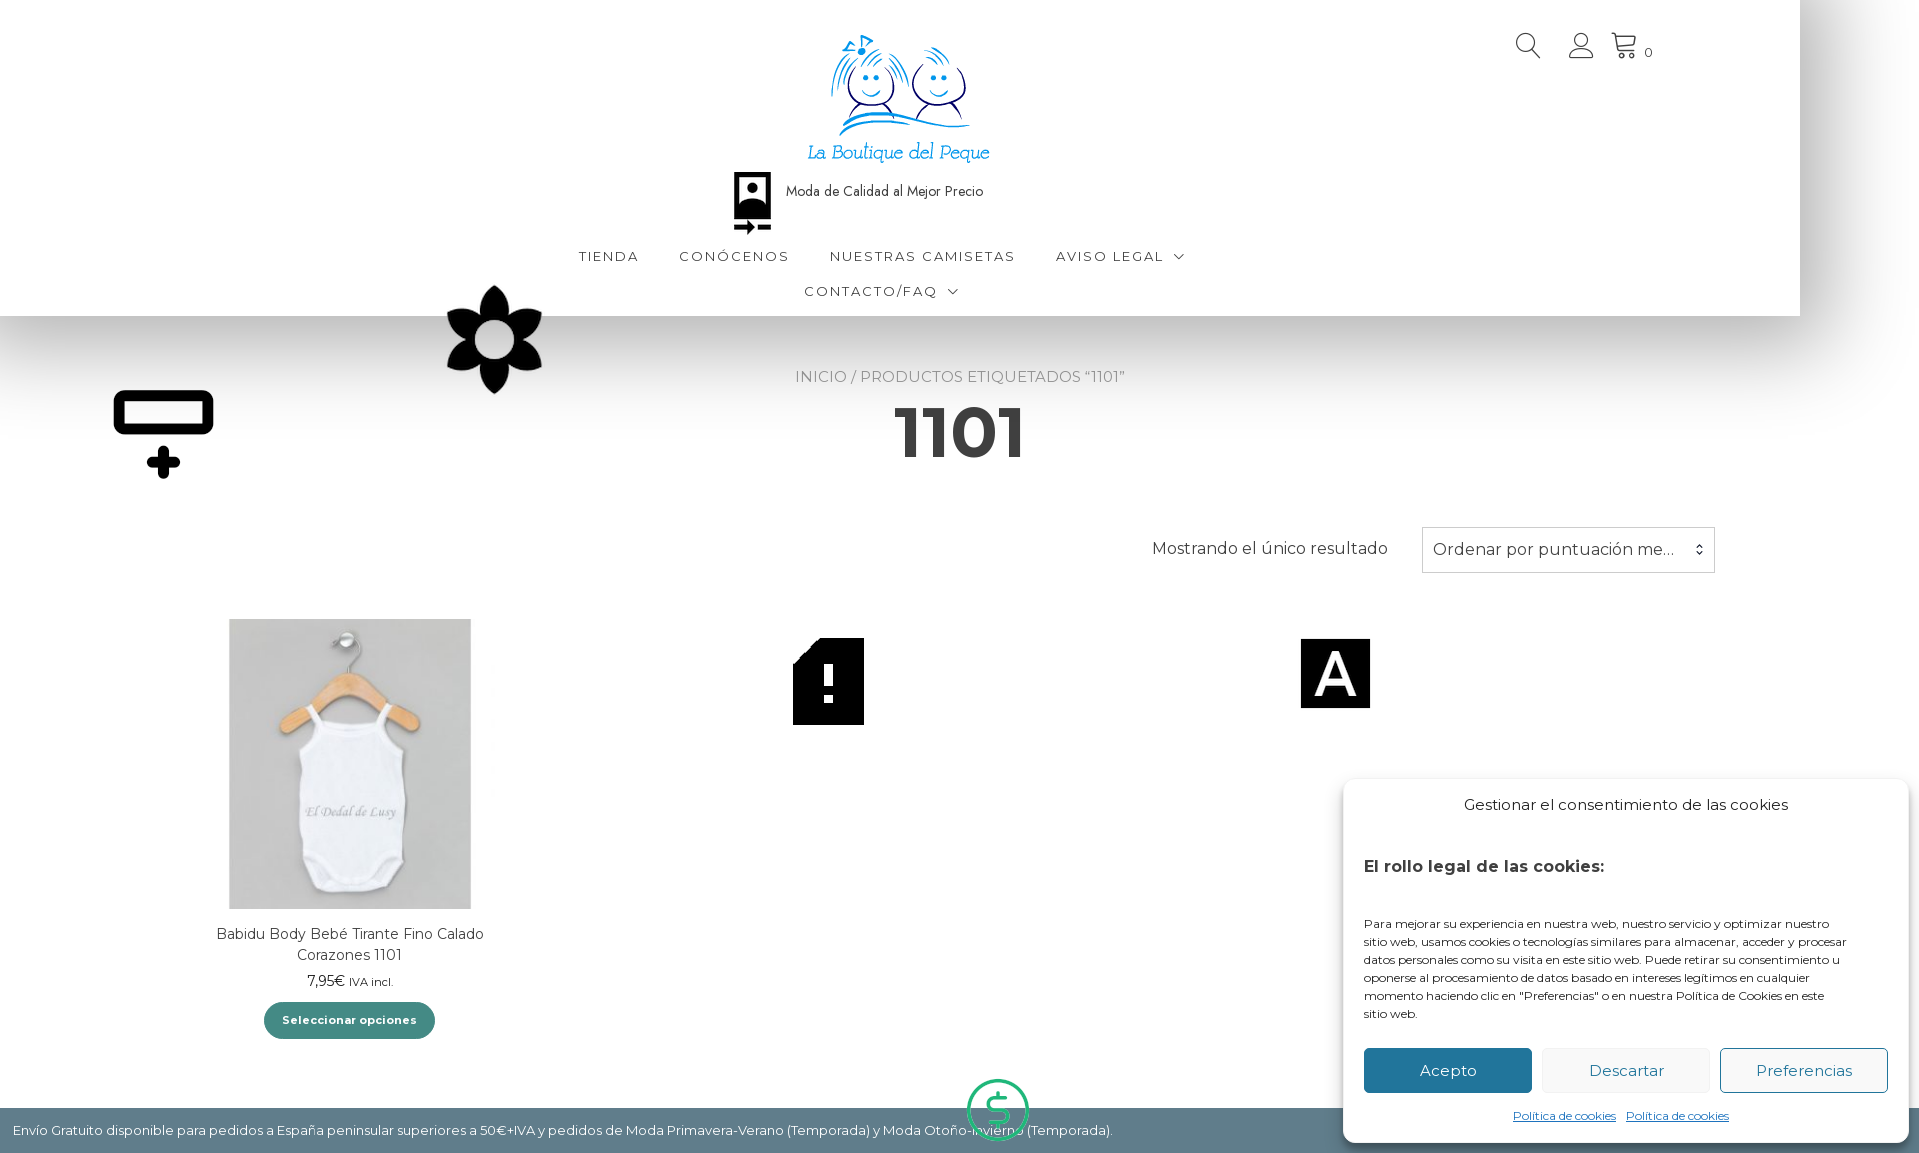 Image resolution: width=1919 pixels, height=1153 pixels. I want to click on view account balance or financial summary, so click(998, 1110).